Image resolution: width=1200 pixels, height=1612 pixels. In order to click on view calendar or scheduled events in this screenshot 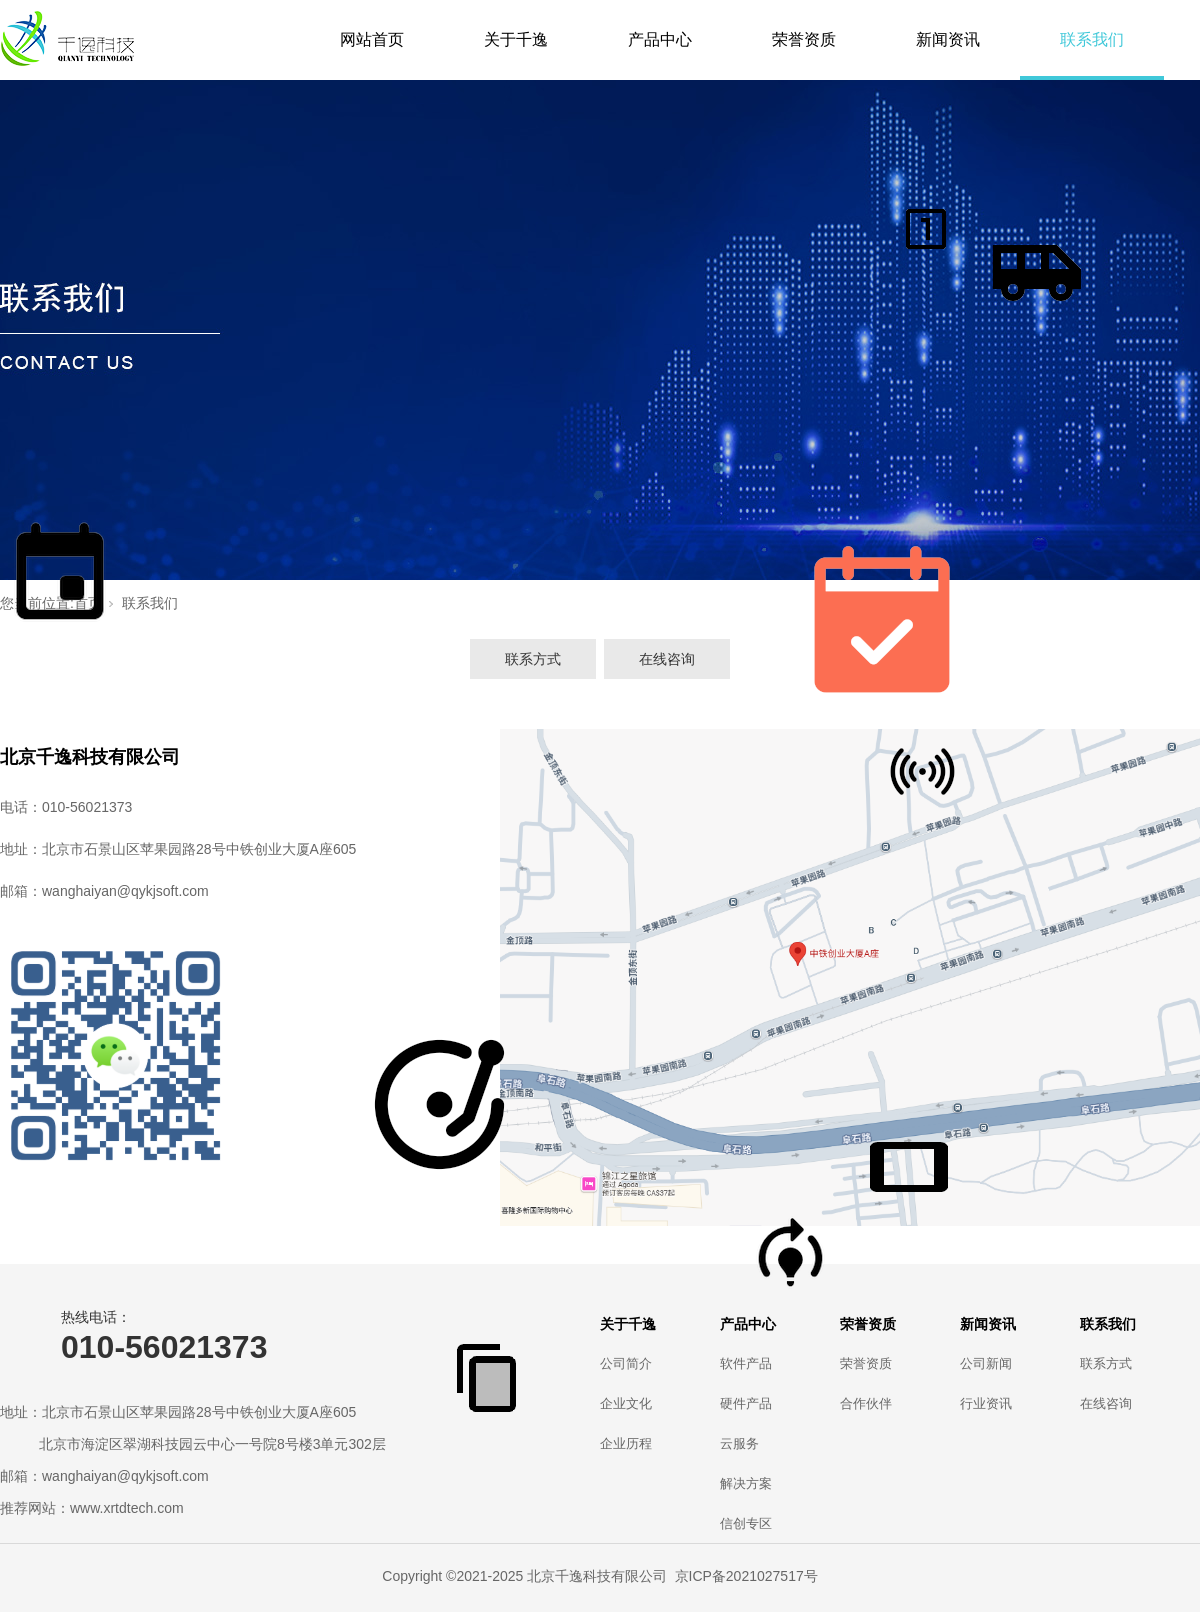, I will do `click(60, 571)`.